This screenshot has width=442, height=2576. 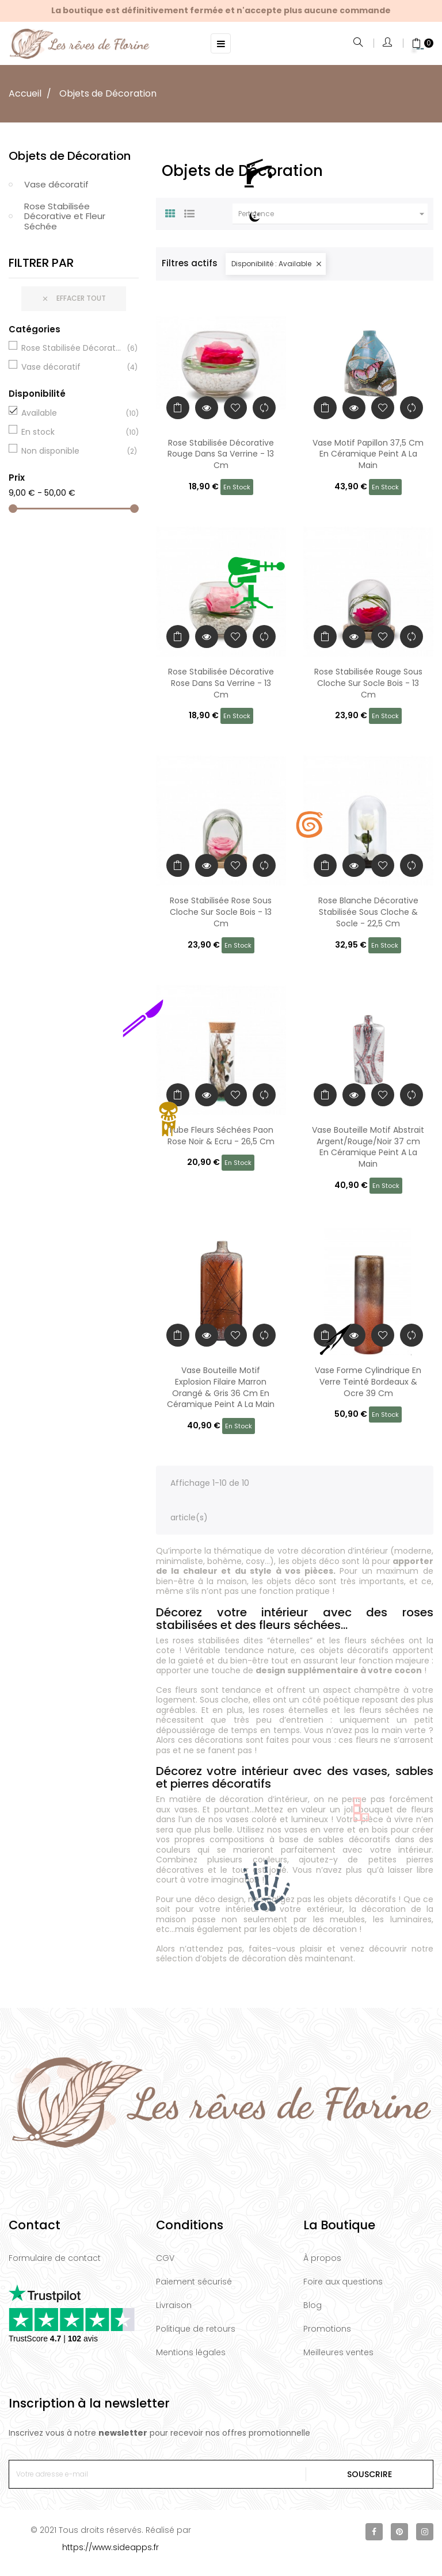 What do you see at coordinates (256, 580) in the screenshot?
I see `deploy tesla turret defense unit` at bounding box center [256, 580].